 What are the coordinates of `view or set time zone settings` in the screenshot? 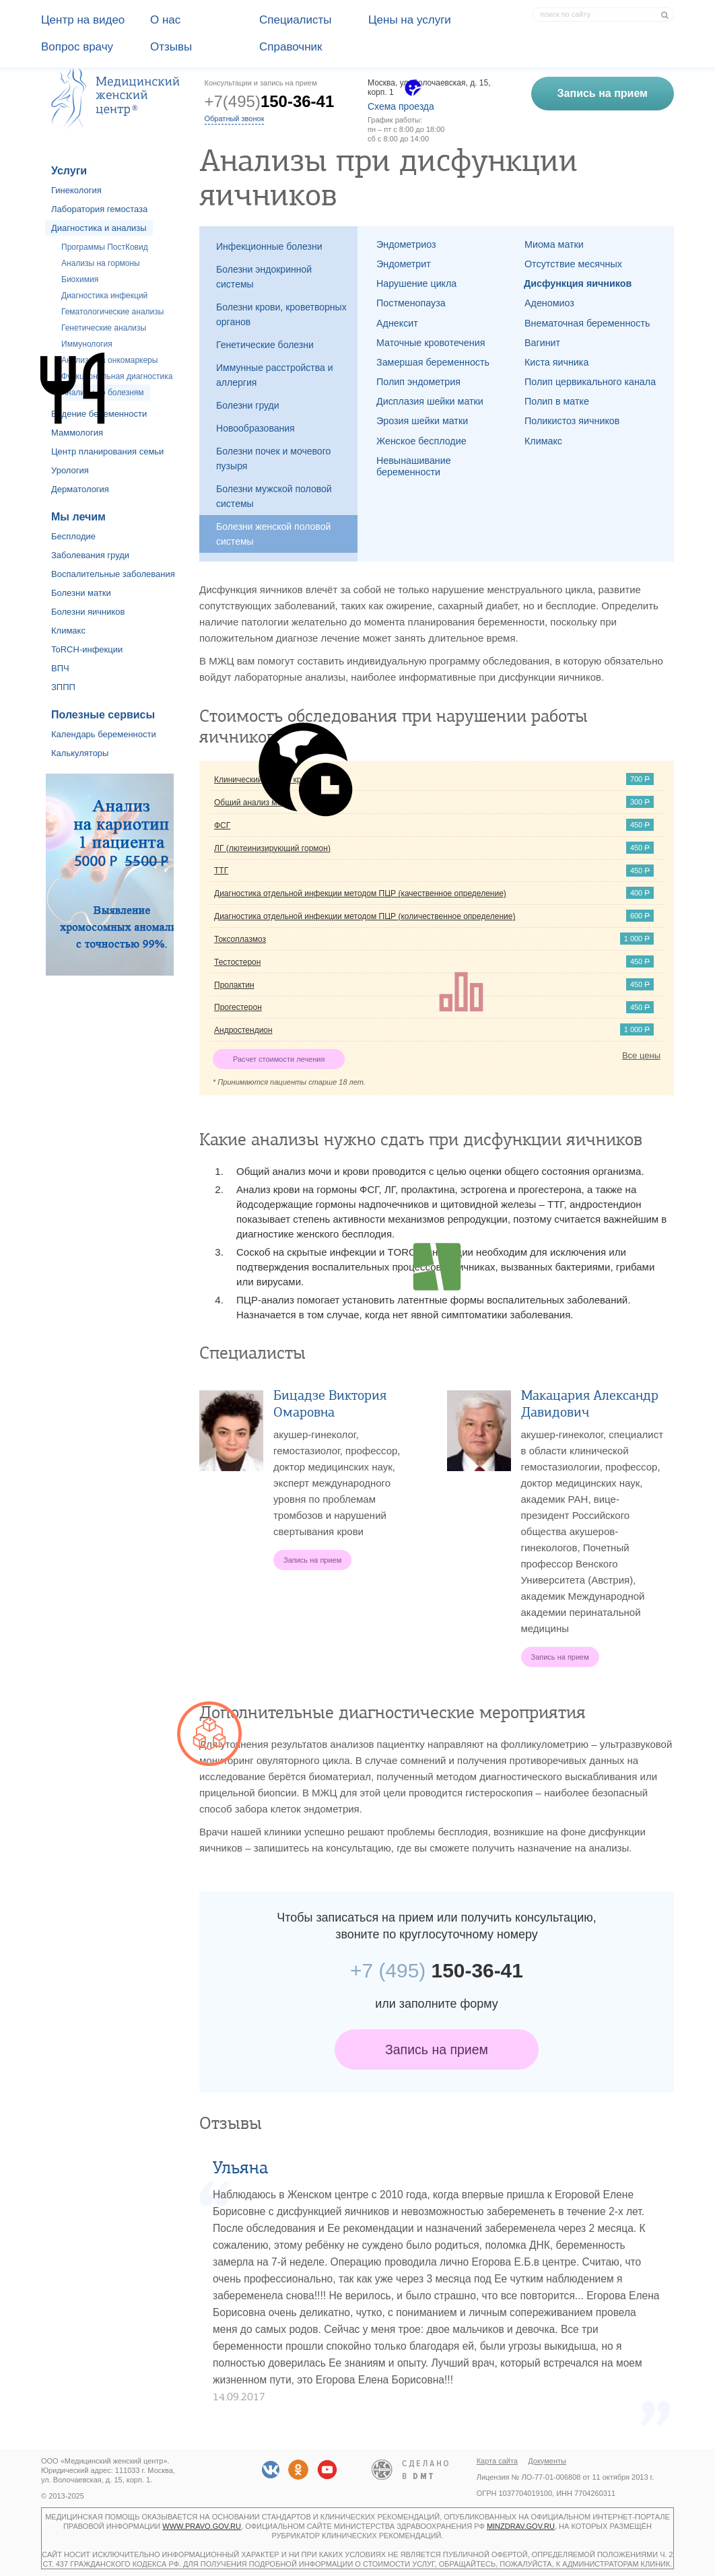 It's located at (303, 767).